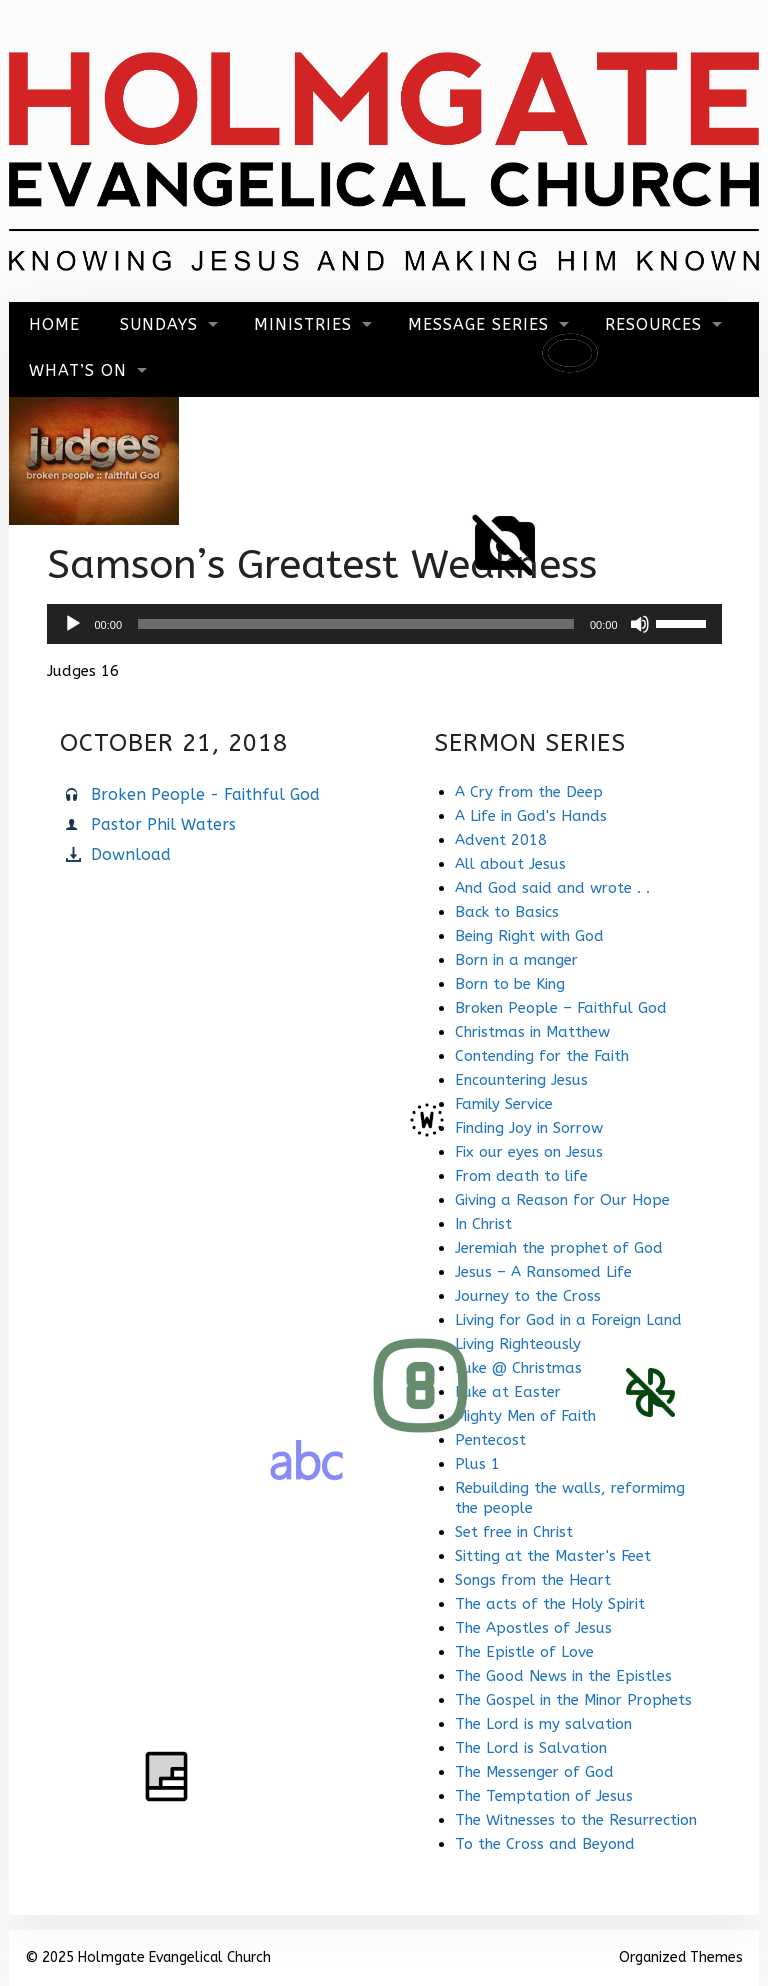 Image resolution: width=768 pixels, height=1986 pixels. What do you see at coordinates (166, 1776) in the screenshot?
I see `indicates stairs or stairway access` at bounding box center [166, 1776].